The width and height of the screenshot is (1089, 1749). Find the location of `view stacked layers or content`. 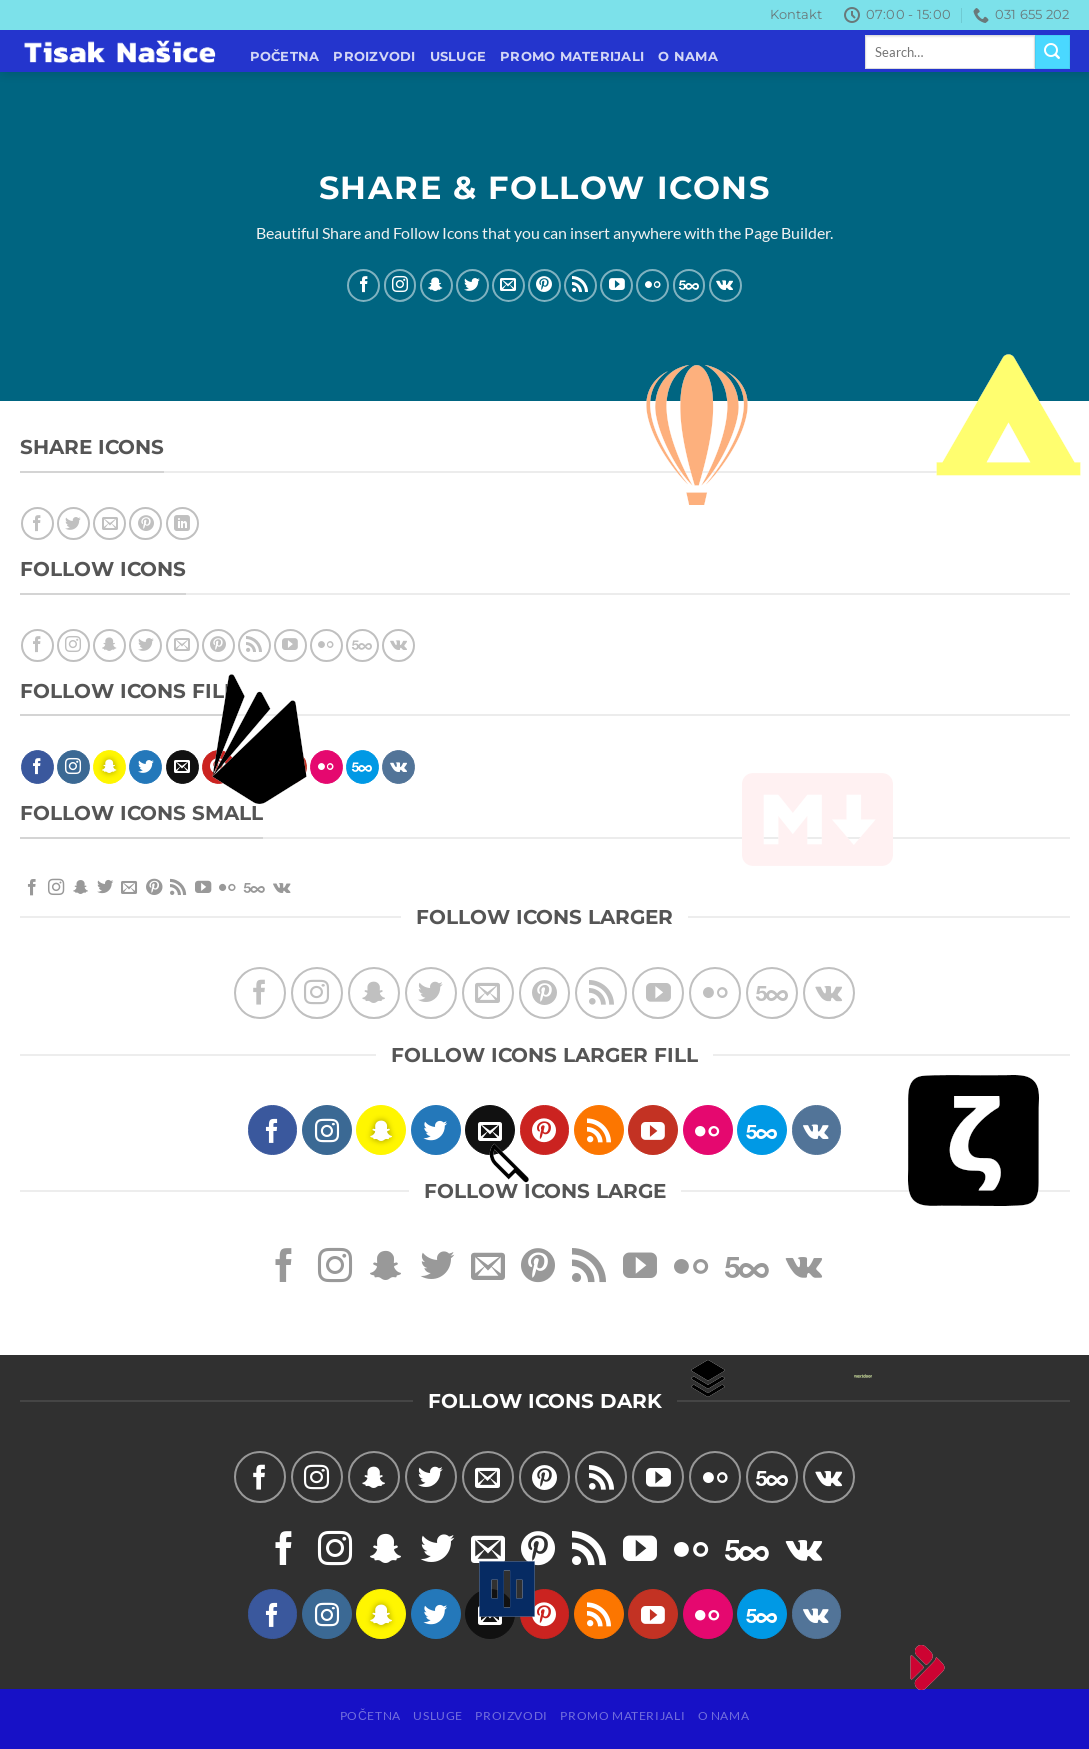

view stacked layers or content is located at coordinates (708, 1379).